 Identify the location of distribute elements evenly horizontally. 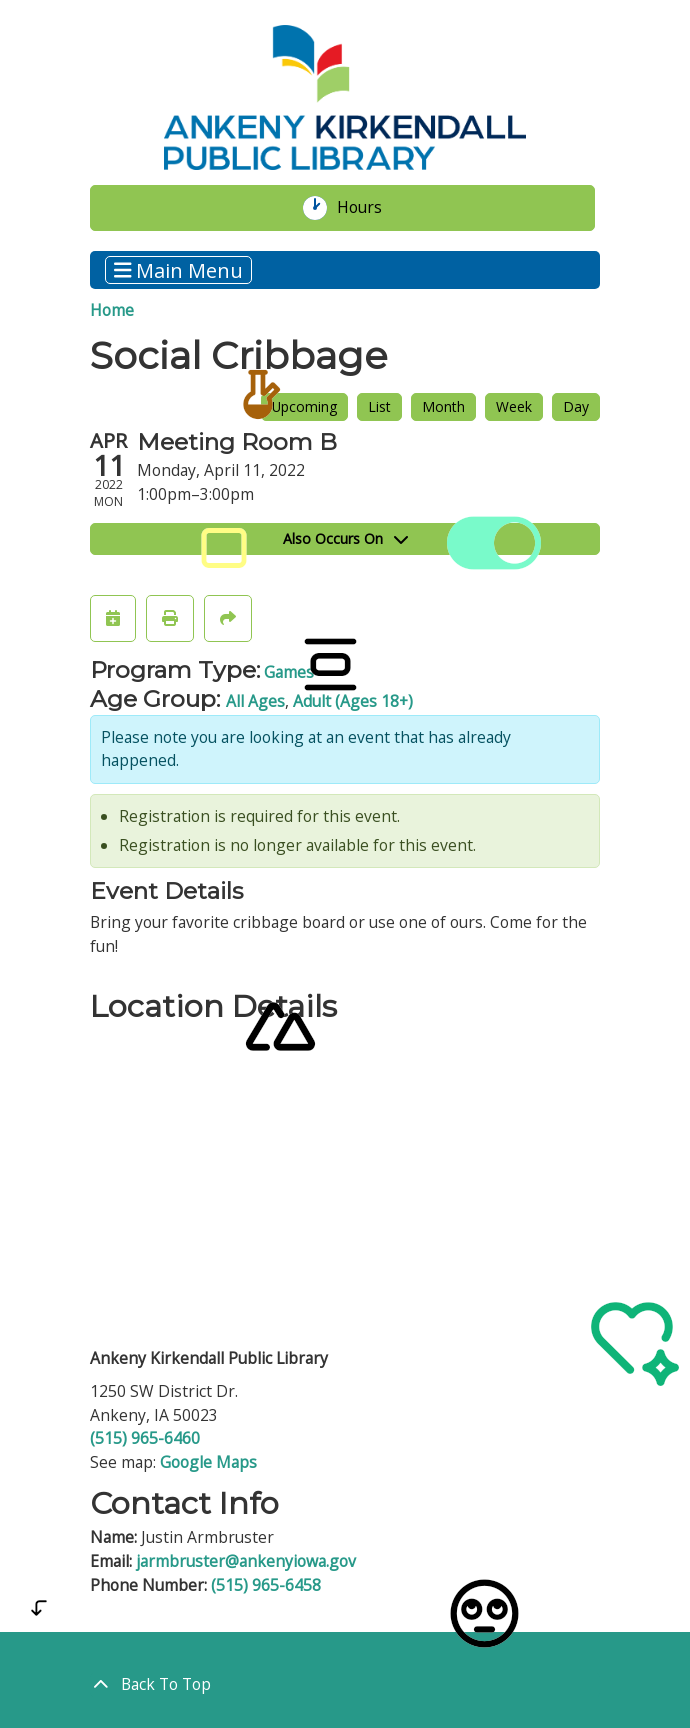
(330, 664).